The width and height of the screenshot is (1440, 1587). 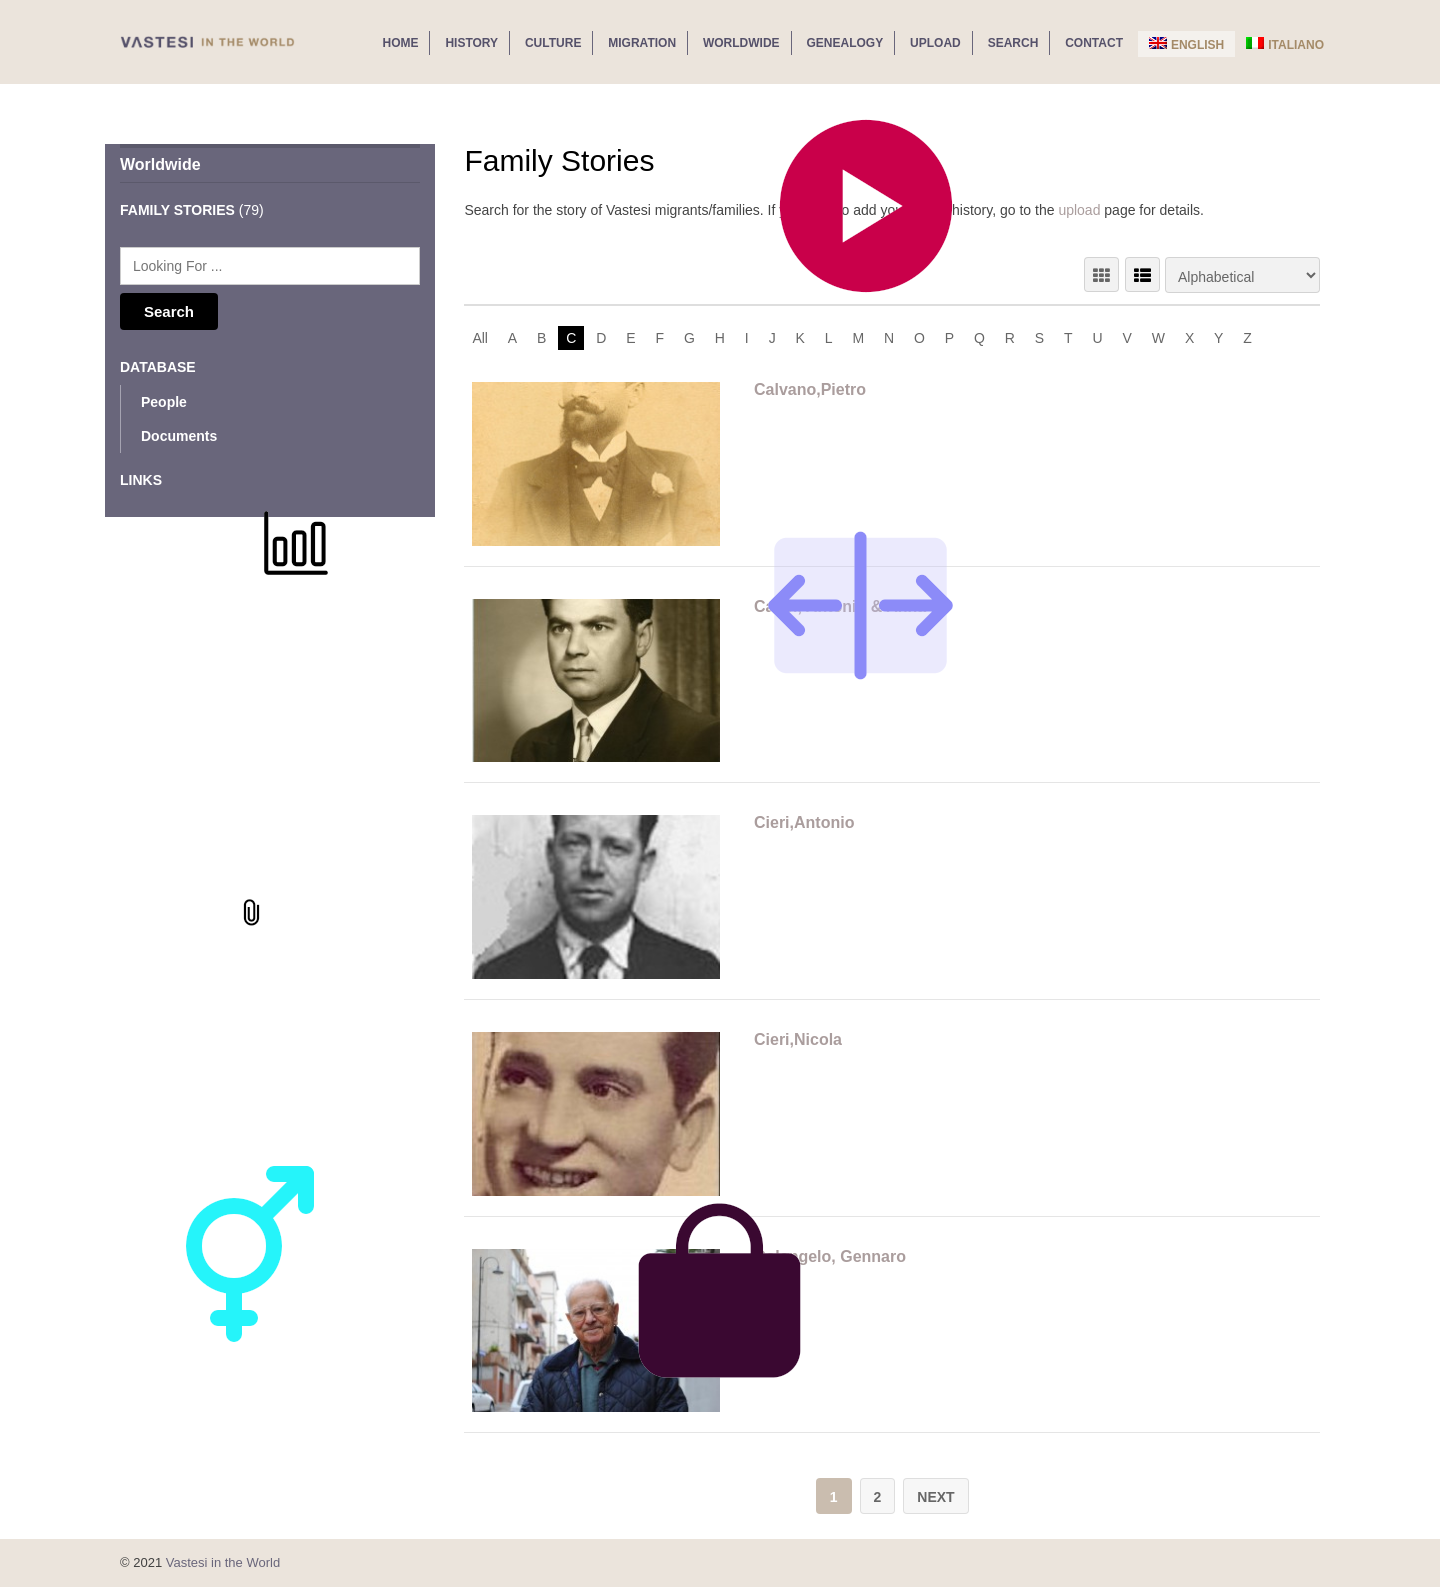 What do you see at coordinates (251, 912) in the screenshot?
I see `attach a file to your message` at bounding box center [251, 912].